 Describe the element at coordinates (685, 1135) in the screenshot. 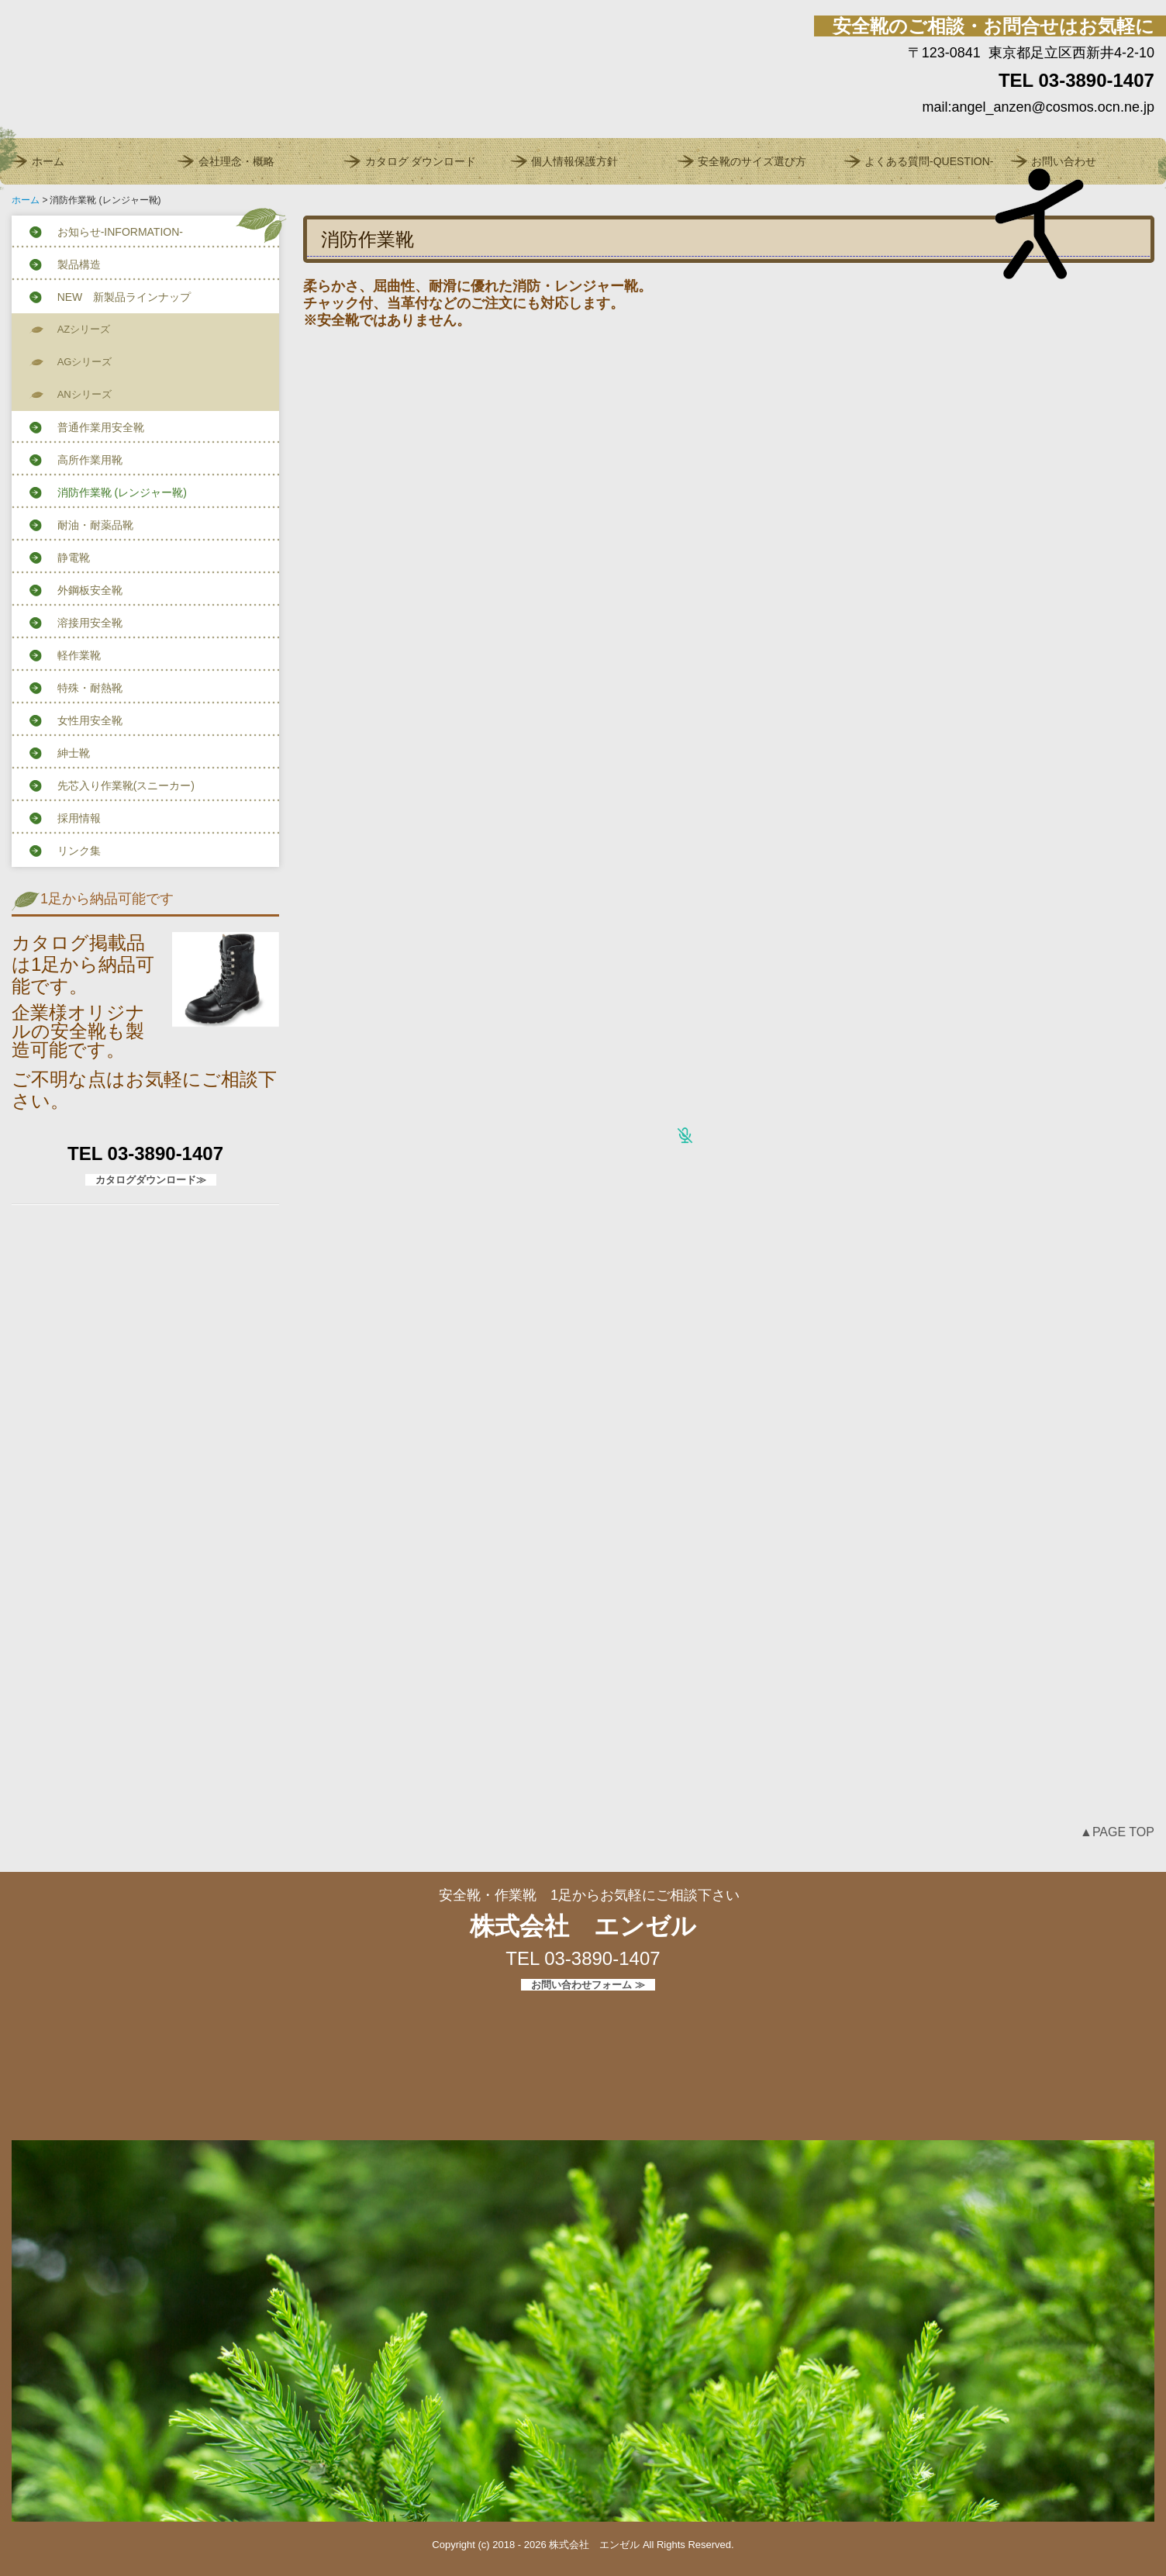

I see `mute your microphone` at that location.